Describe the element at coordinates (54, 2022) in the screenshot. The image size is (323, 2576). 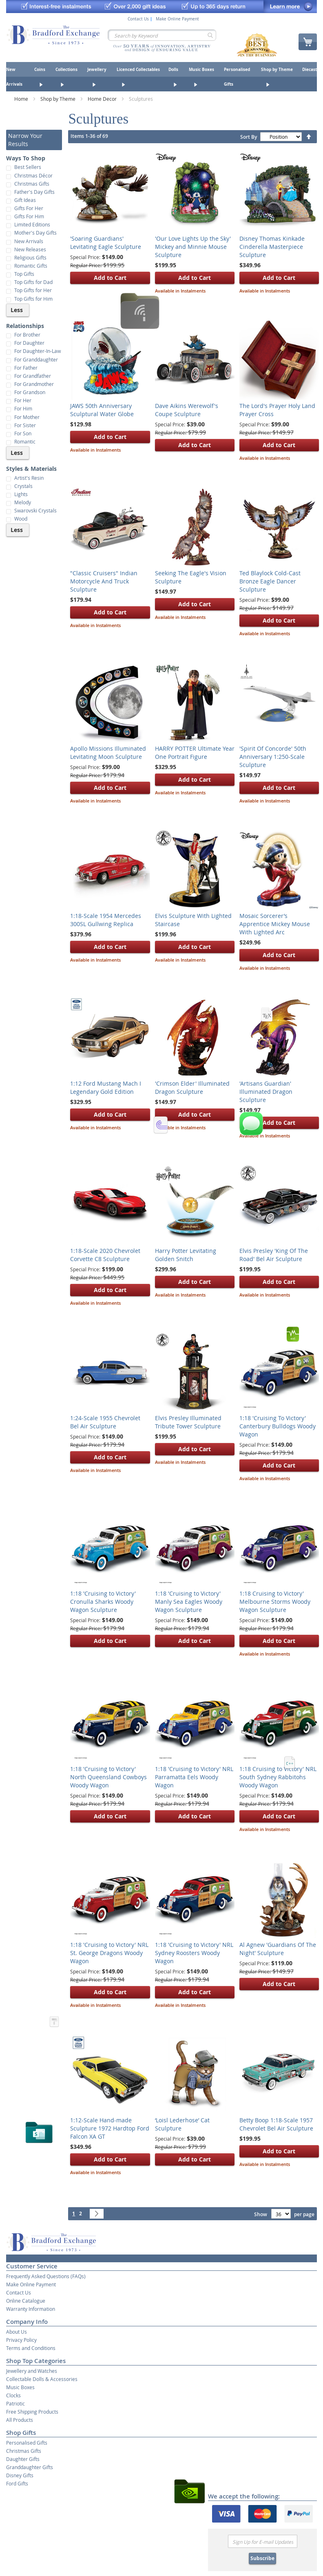
I see `a theme or appearance customization file` at that location.